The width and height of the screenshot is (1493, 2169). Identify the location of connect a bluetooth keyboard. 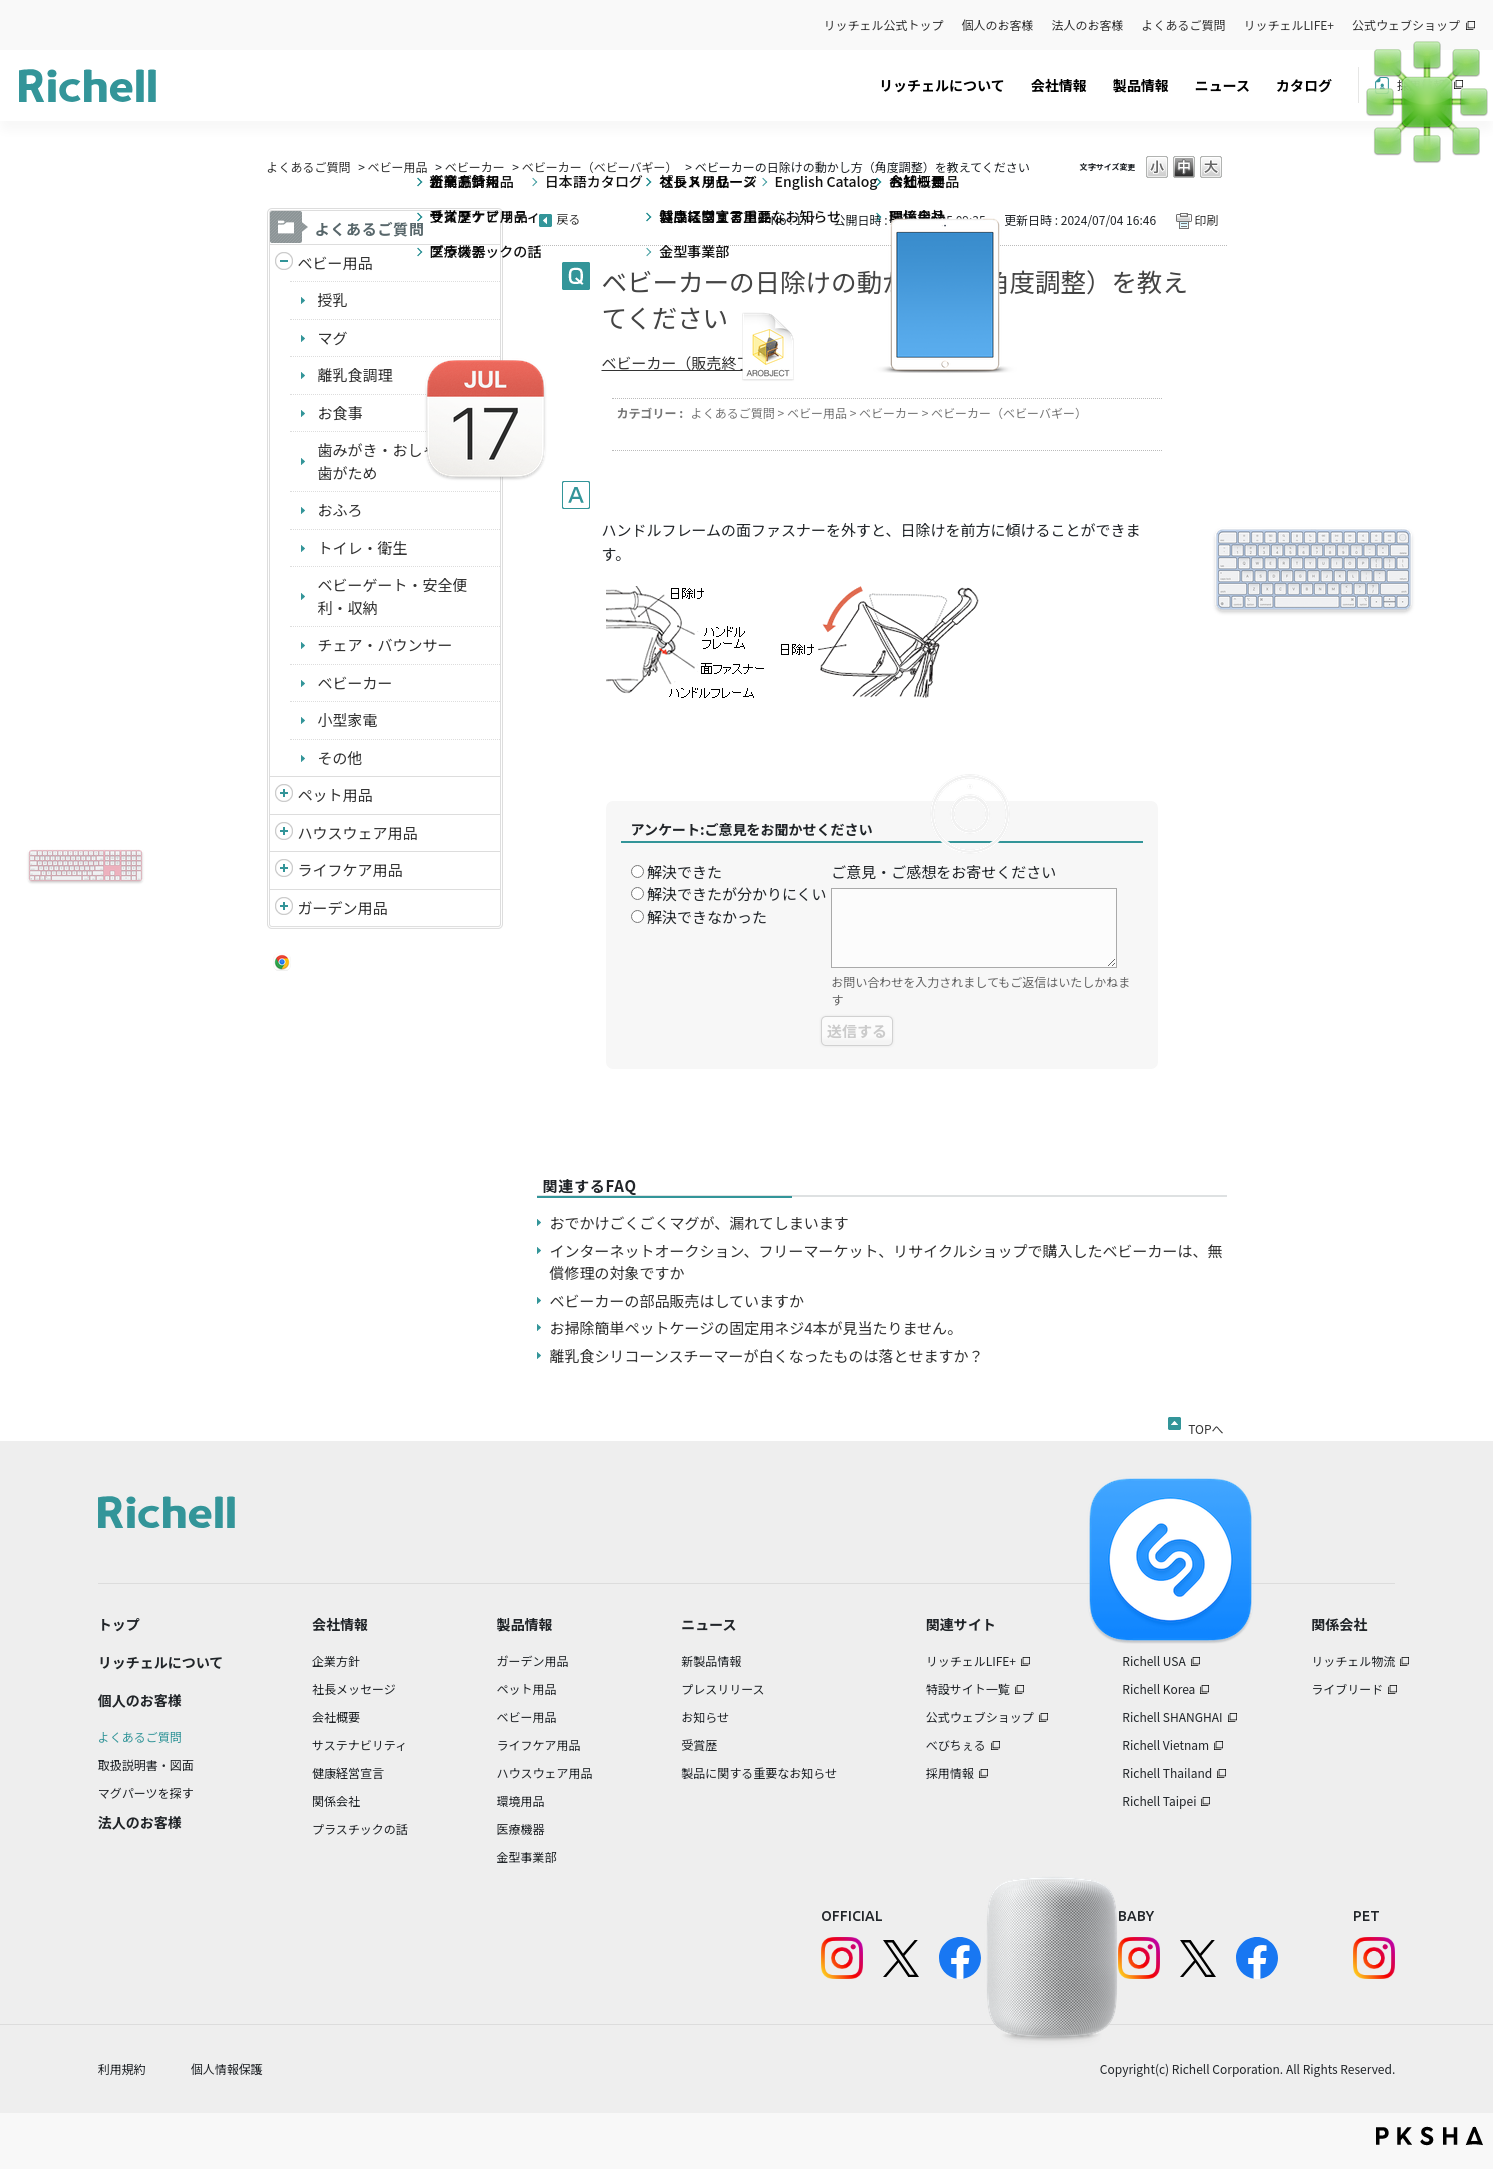
(85, 865).